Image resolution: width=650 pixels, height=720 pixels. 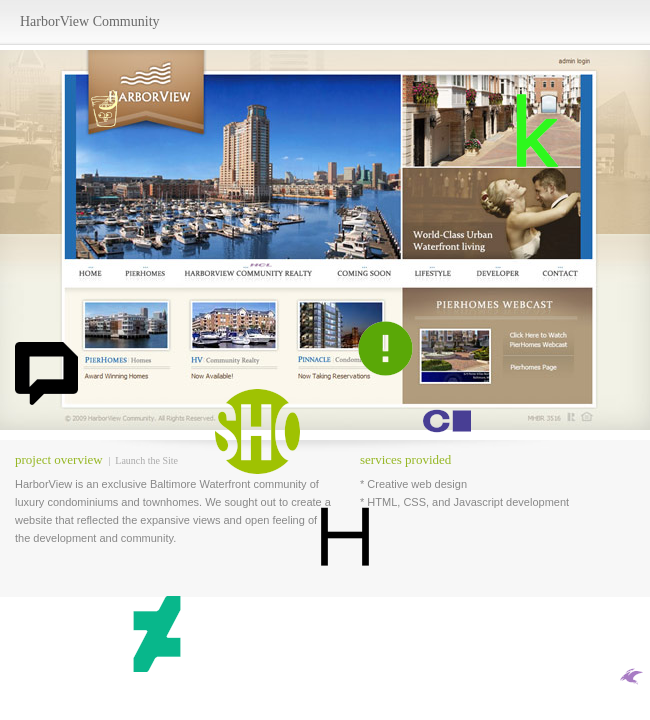 What do you see at coordinates (345, 535) in the screenshot?
I see `insert a heading in the document` at bounding box center [345, 535].